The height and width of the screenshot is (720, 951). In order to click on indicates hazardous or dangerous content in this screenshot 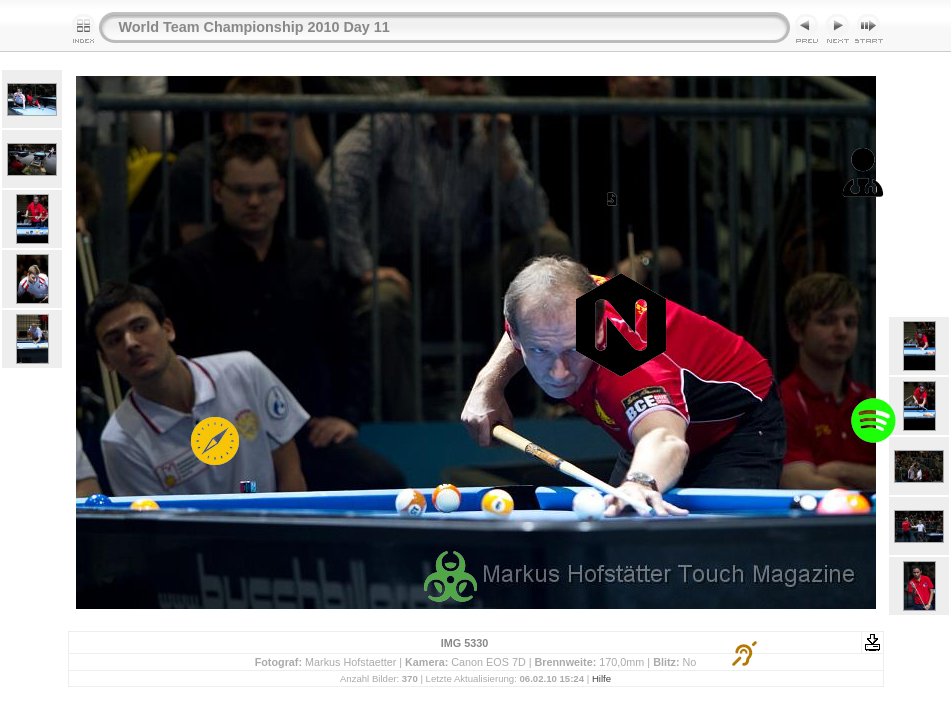, I will do `click(450, 576)`.